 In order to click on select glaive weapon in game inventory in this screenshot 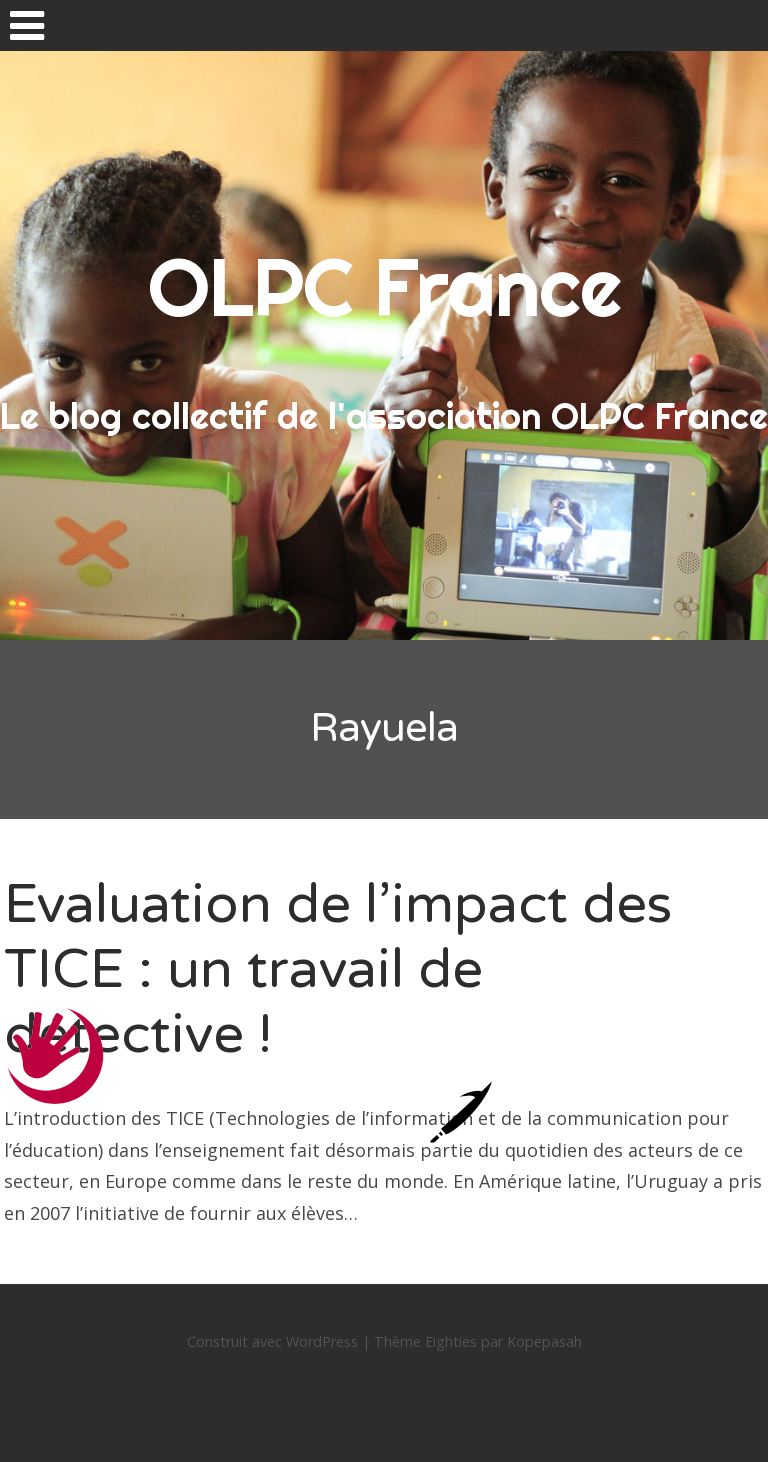, I will do `click(461, 1111)`.